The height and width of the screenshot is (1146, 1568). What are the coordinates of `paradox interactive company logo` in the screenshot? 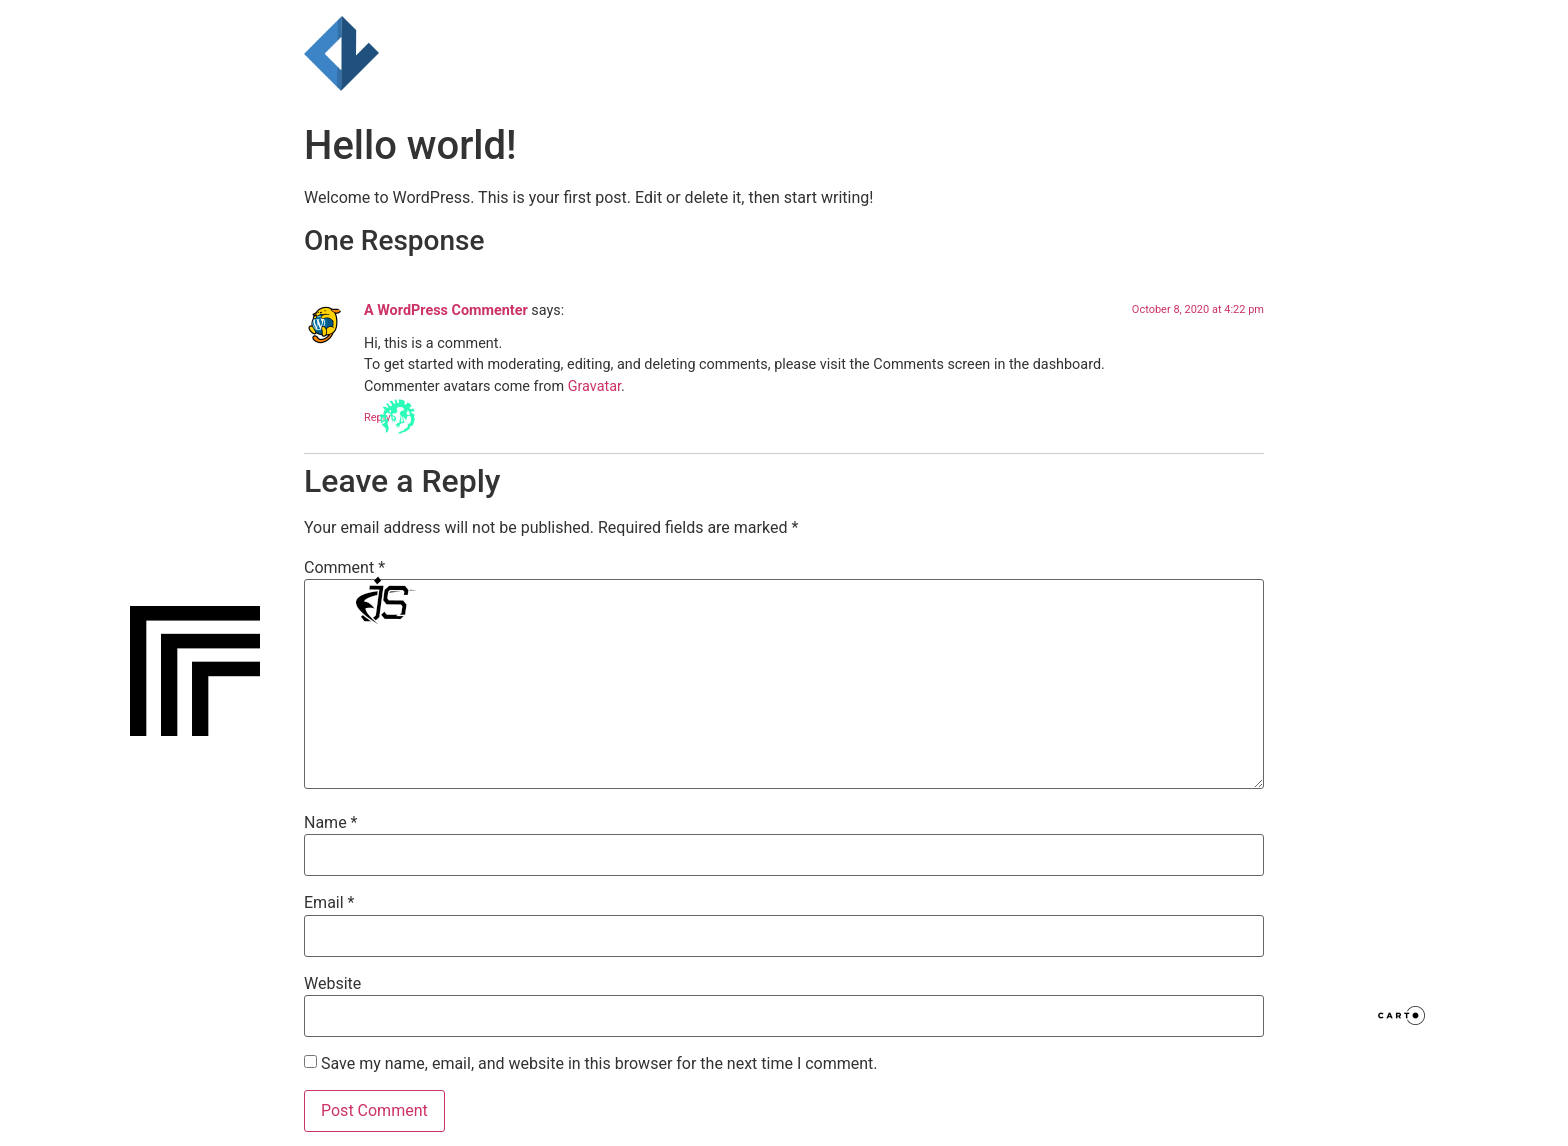 It's located at (397, 416).